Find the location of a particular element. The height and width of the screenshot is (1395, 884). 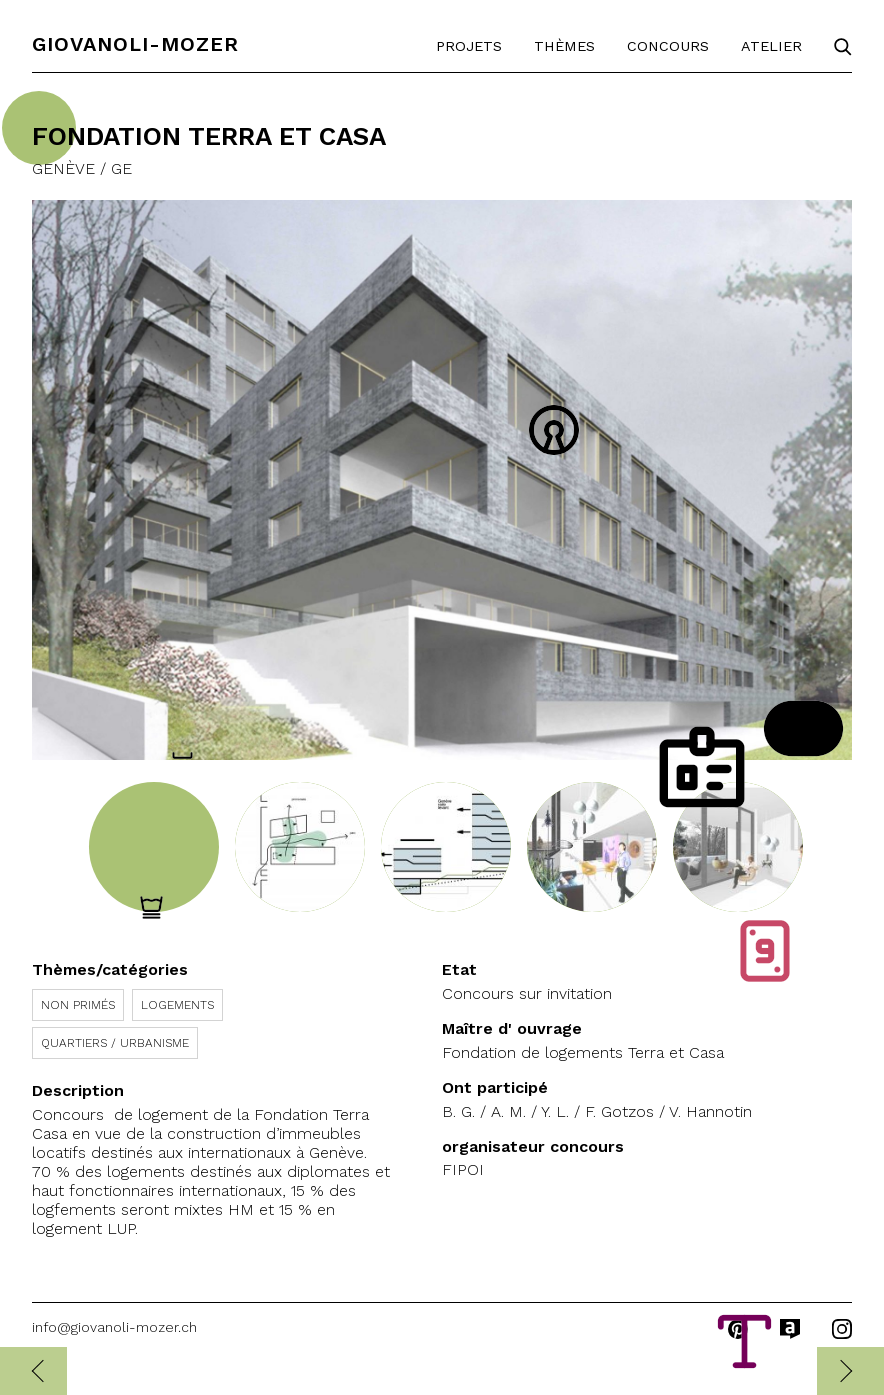

insert a space character is located at coordinates (182, 755).